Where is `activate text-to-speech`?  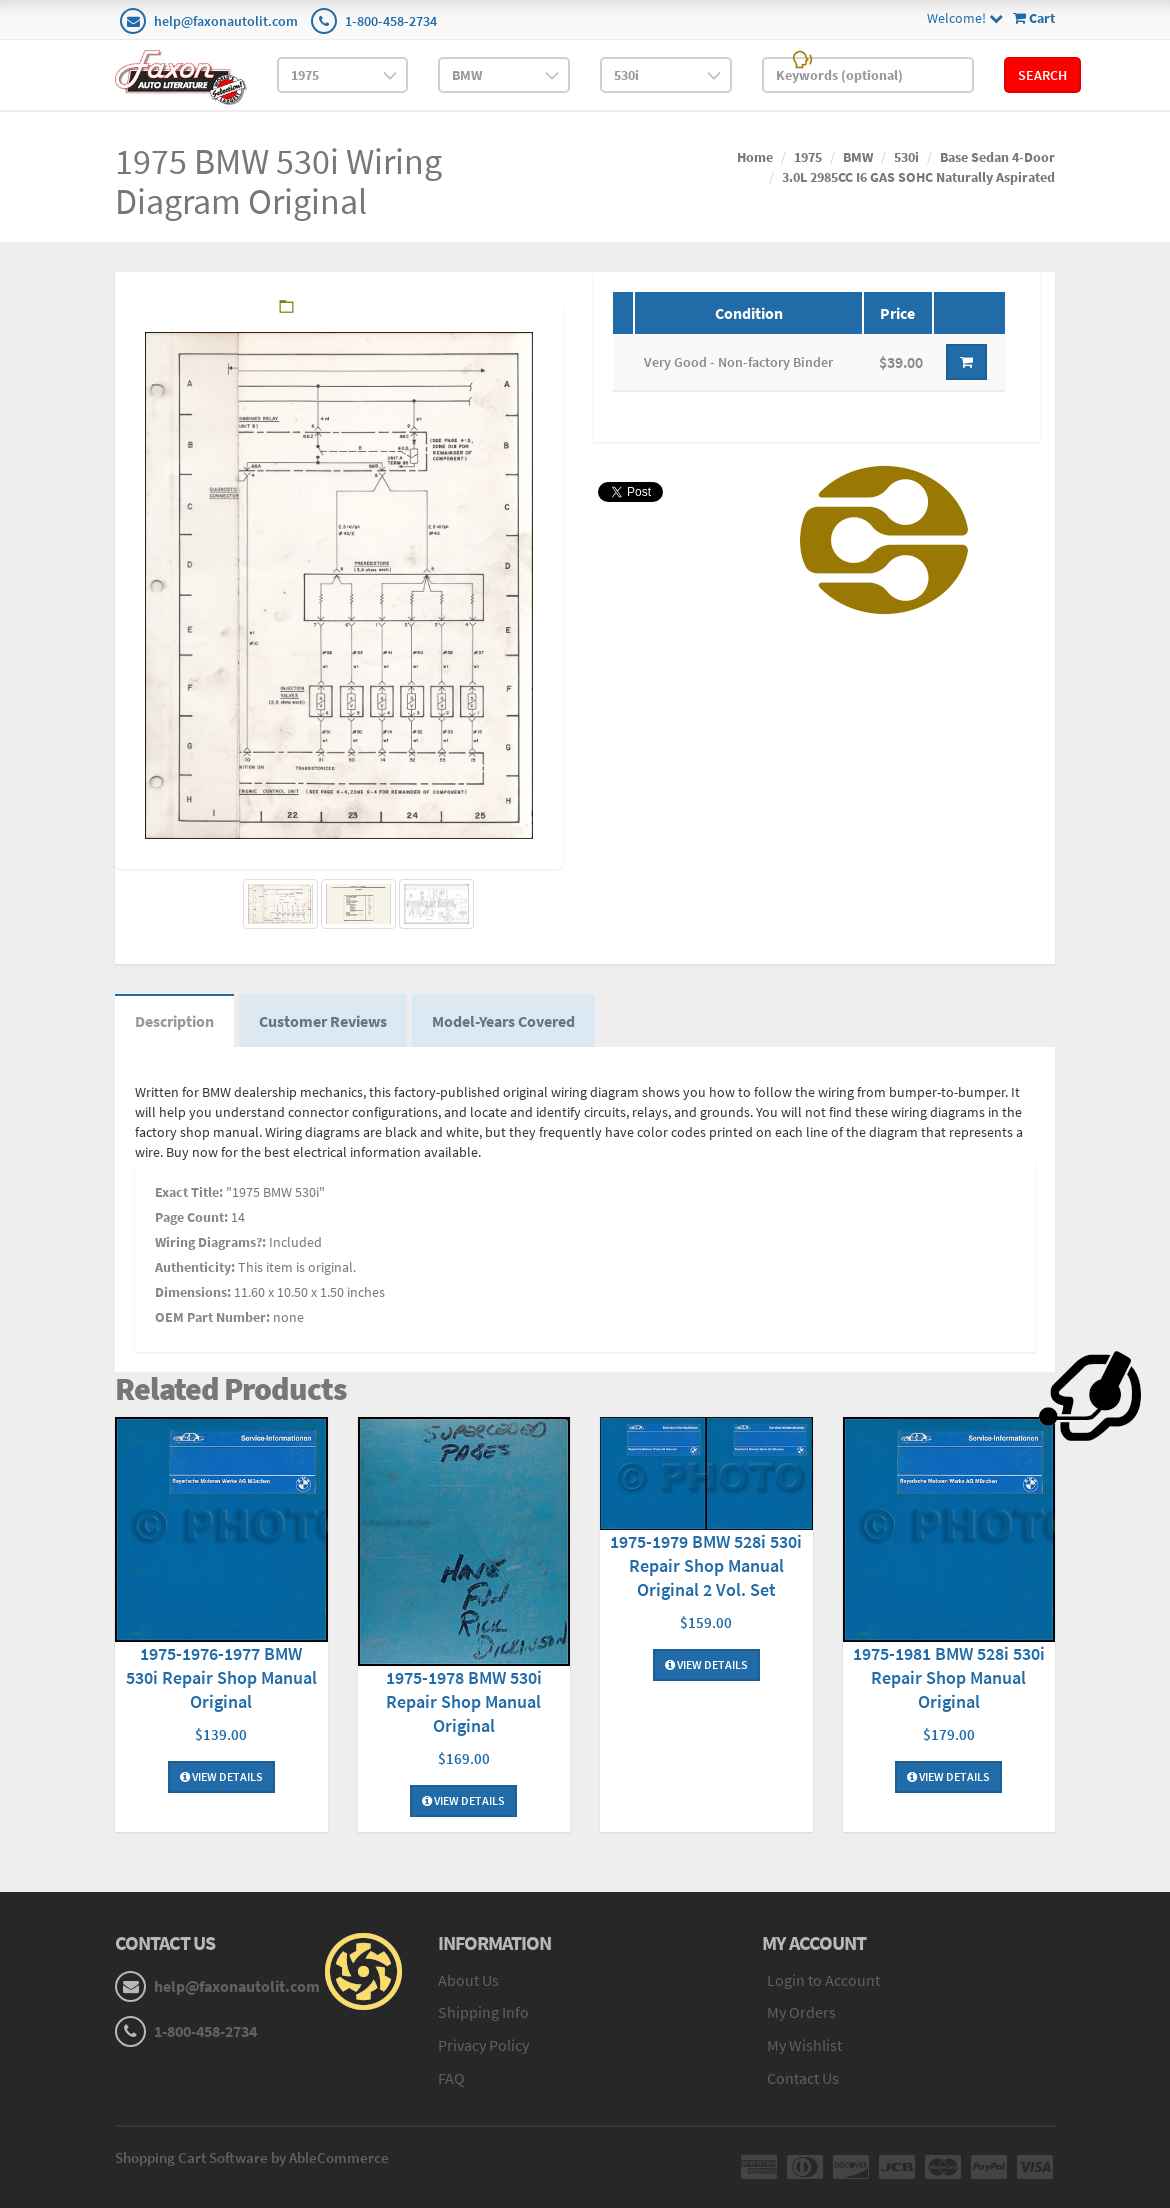
activate text-to-speech is located at coordinates (802, 59).